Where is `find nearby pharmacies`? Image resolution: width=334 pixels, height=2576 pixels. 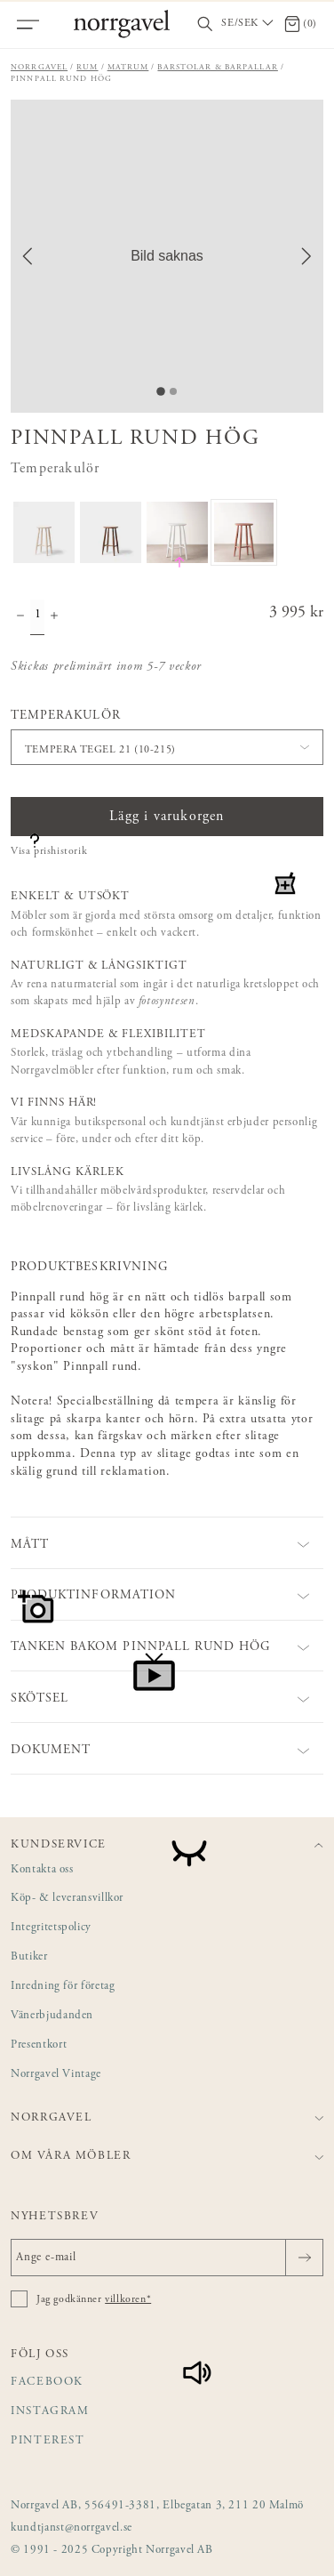 find nearby pharmacies is located at coordinates (285, 884).